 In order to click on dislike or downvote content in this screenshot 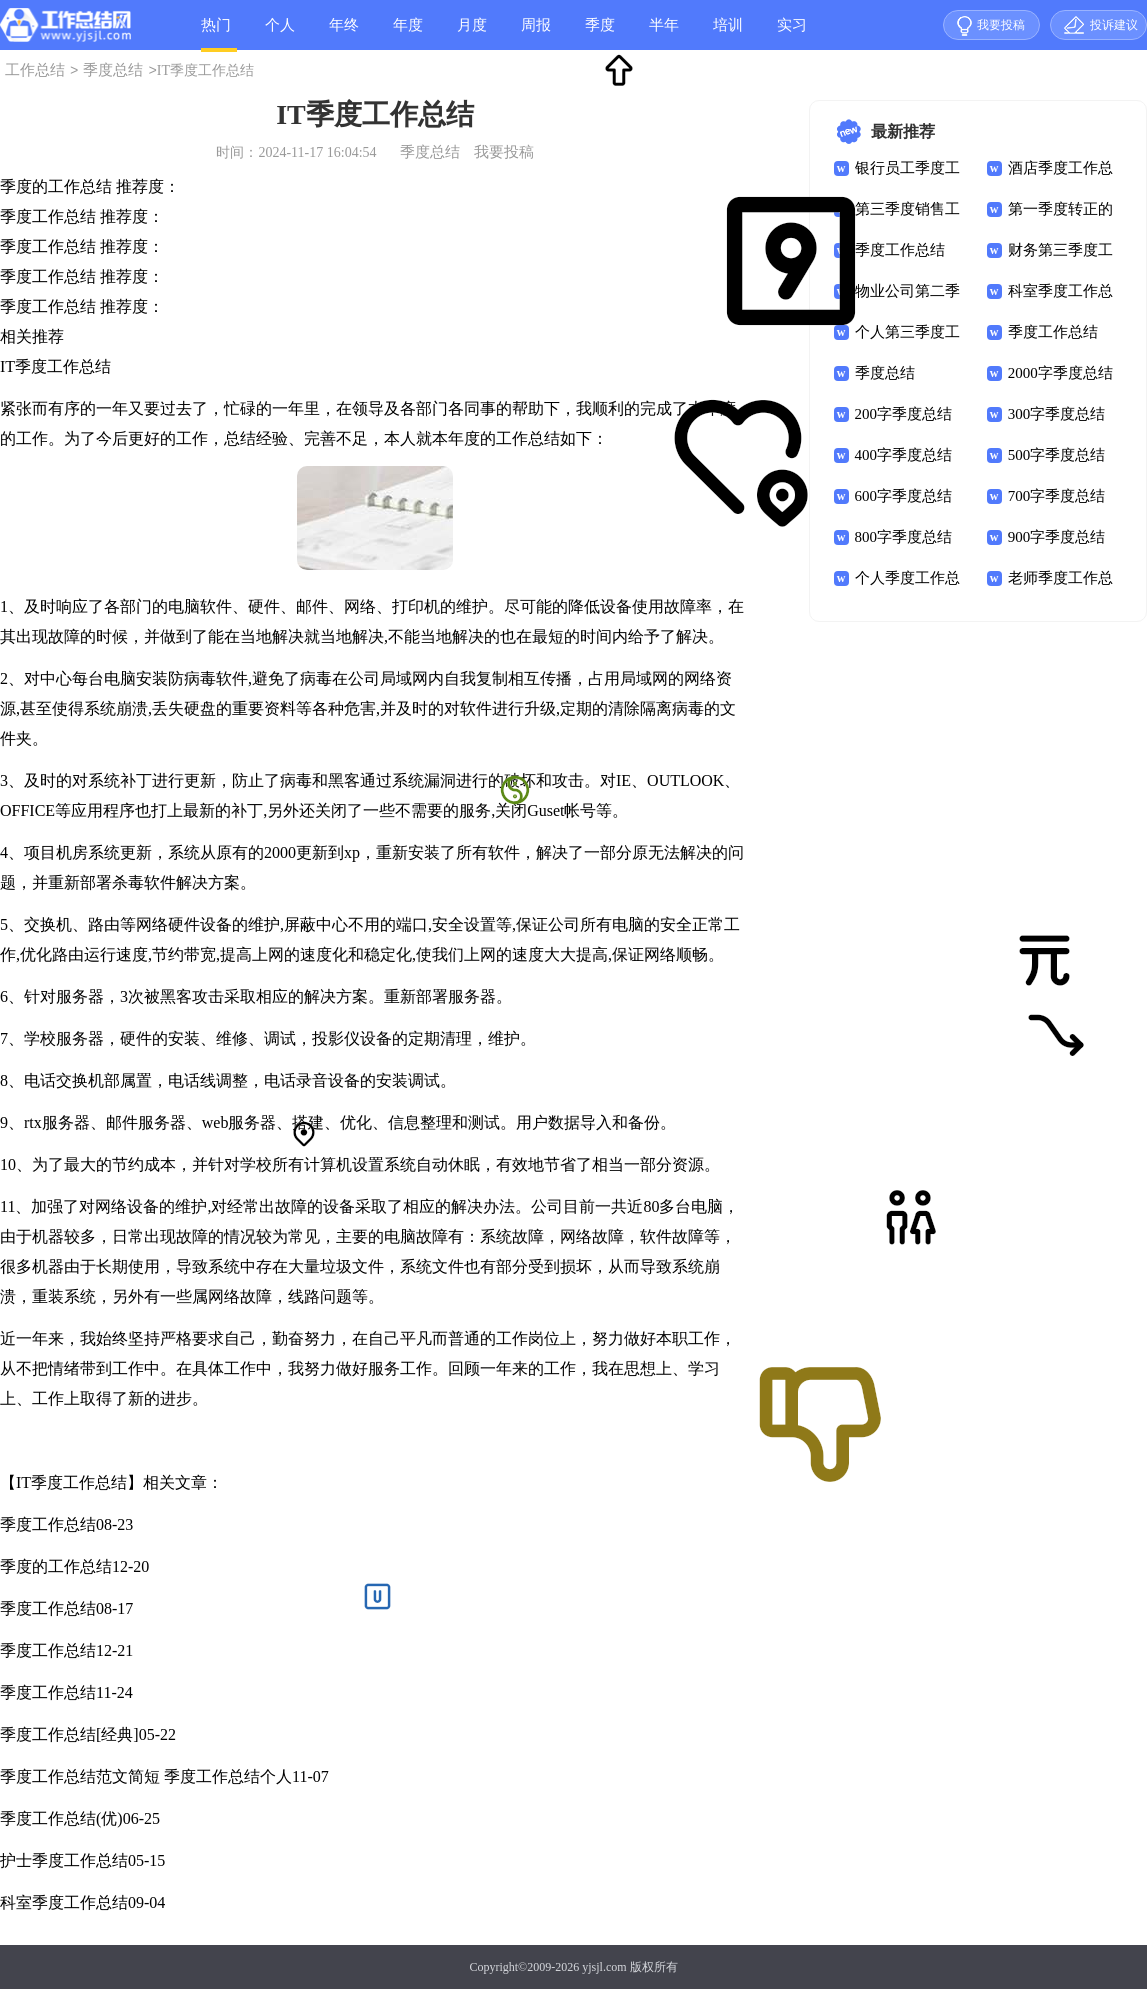, I will do `click(823, 1424)`.